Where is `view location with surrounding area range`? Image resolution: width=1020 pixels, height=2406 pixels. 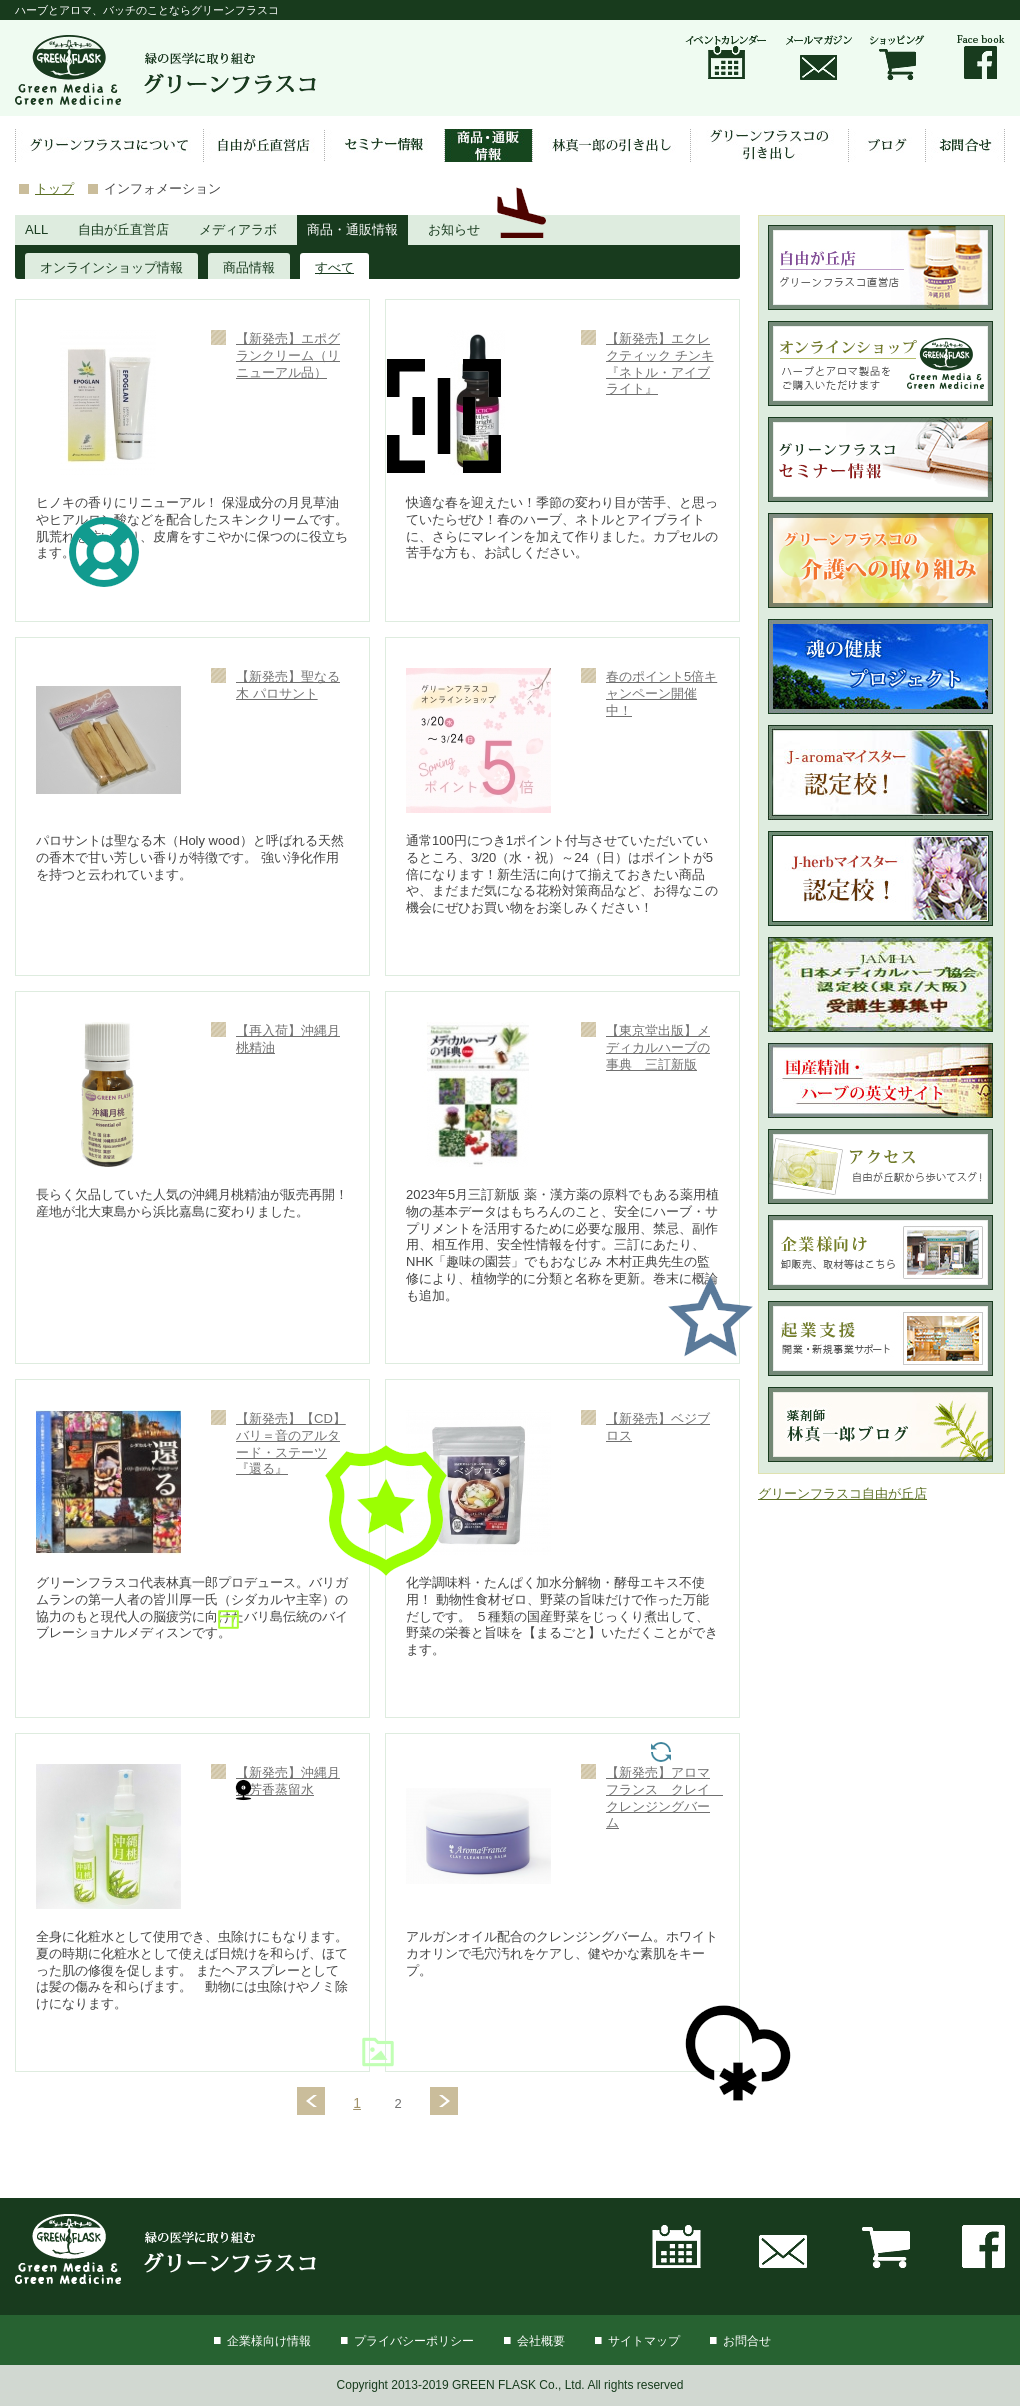
view location with surrounding area range is located at coordinates (243, 1789).